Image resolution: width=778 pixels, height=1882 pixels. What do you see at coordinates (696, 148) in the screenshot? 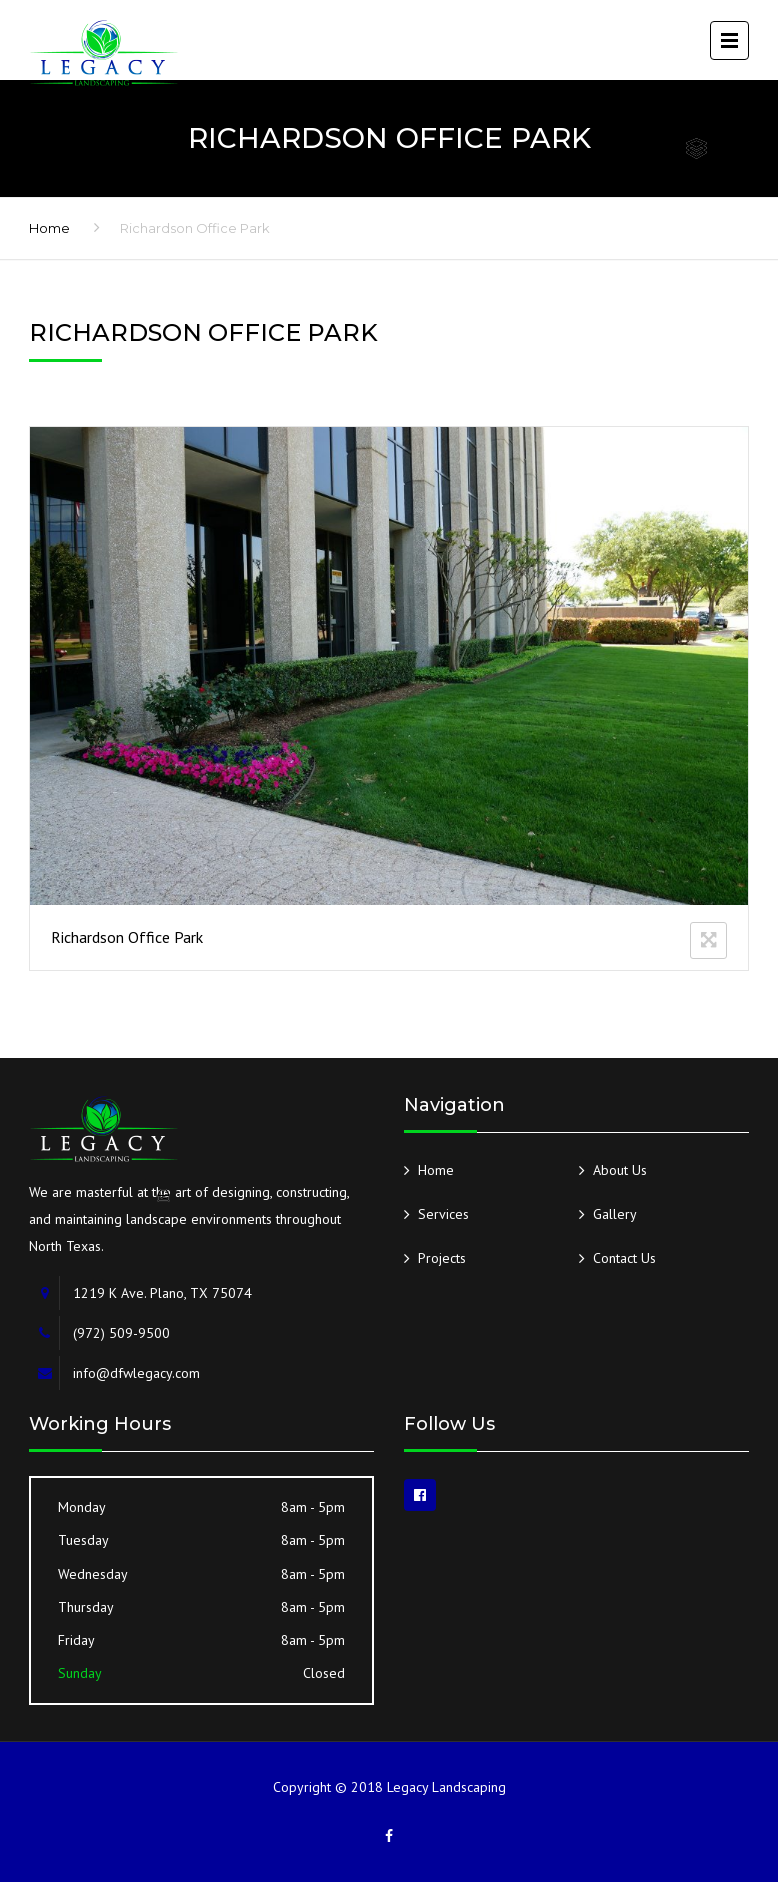
I see `view or manage layers` at bounding box center [696, 148].